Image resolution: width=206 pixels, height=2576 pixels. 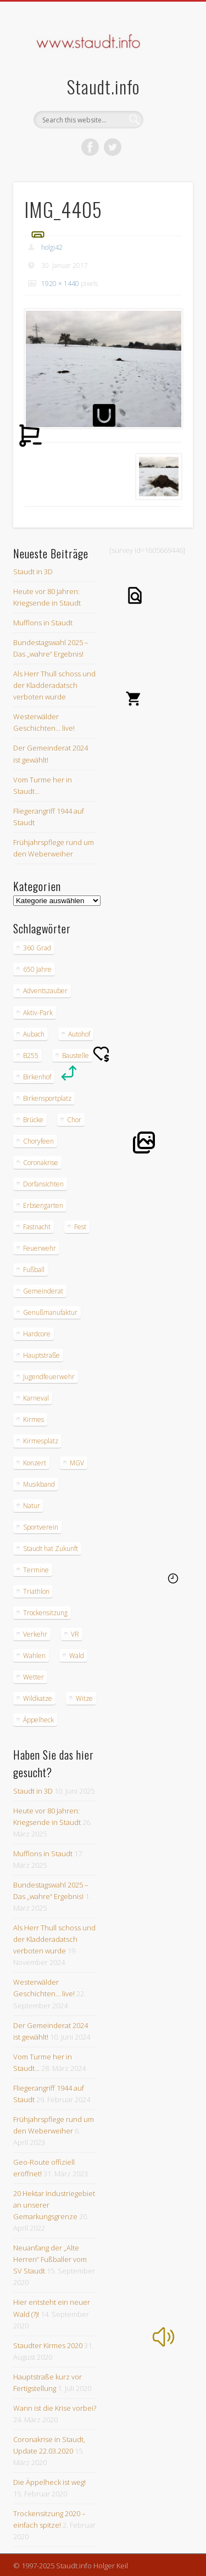 I want to click on access your photo library, so click(x=144, y=1143).